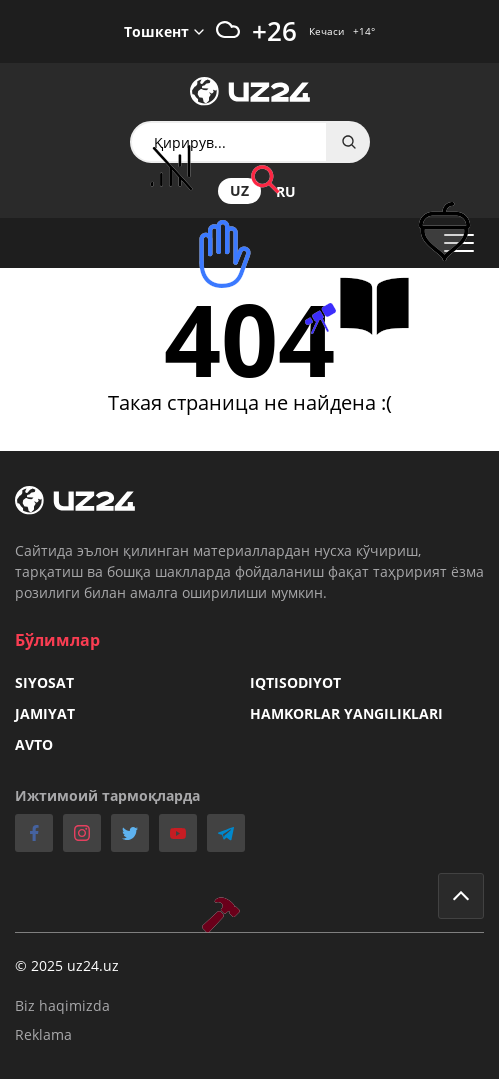 This screenshot has width=499, height=1079. What do you see at coordinates (374, 307) in the screenshot?
I see `open your library or reading list` at bounding box center [374, 307].